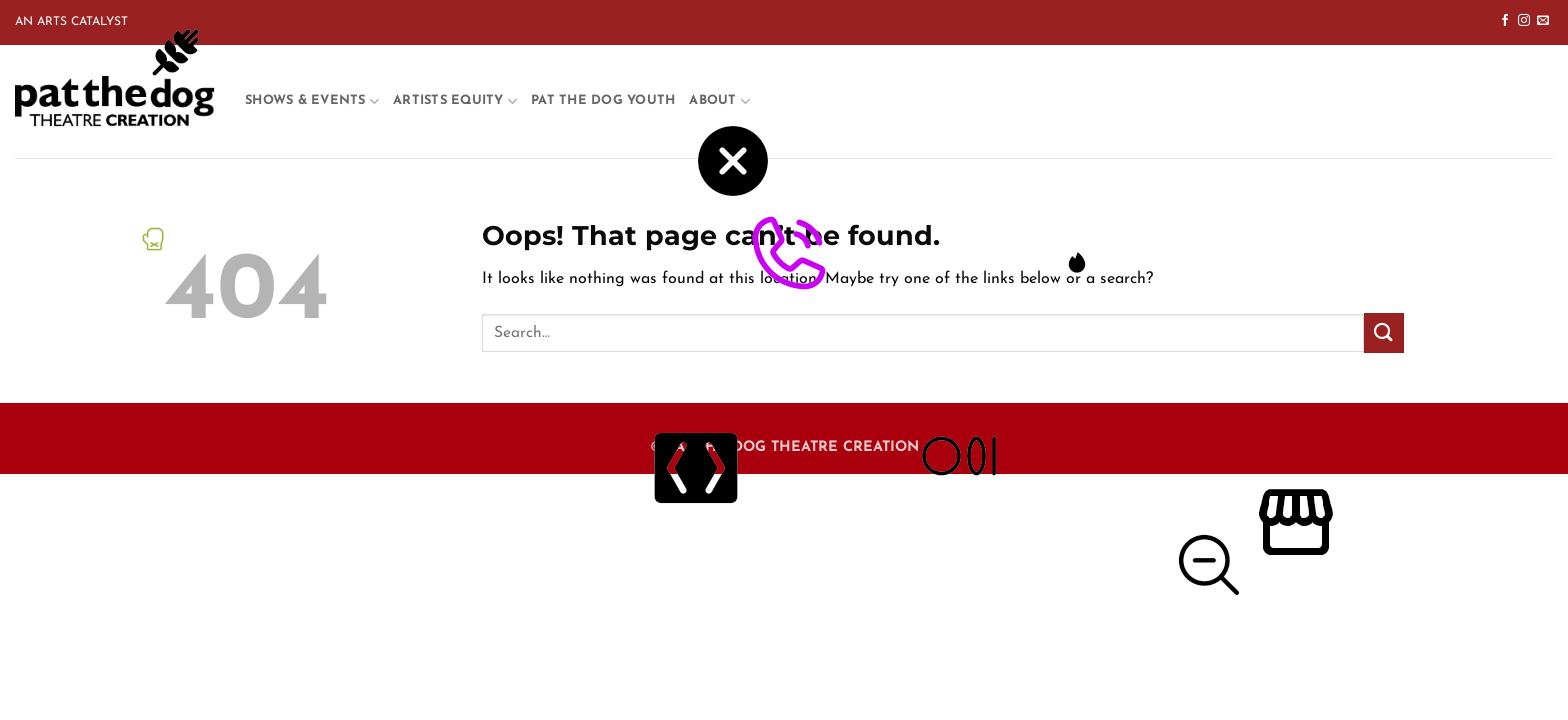 This screenshot has height=720, width=1568. What do you see at coordinates (959, 456) in the screenshot?
I see `visit medium article or profile` at bounding box center [959, 456].